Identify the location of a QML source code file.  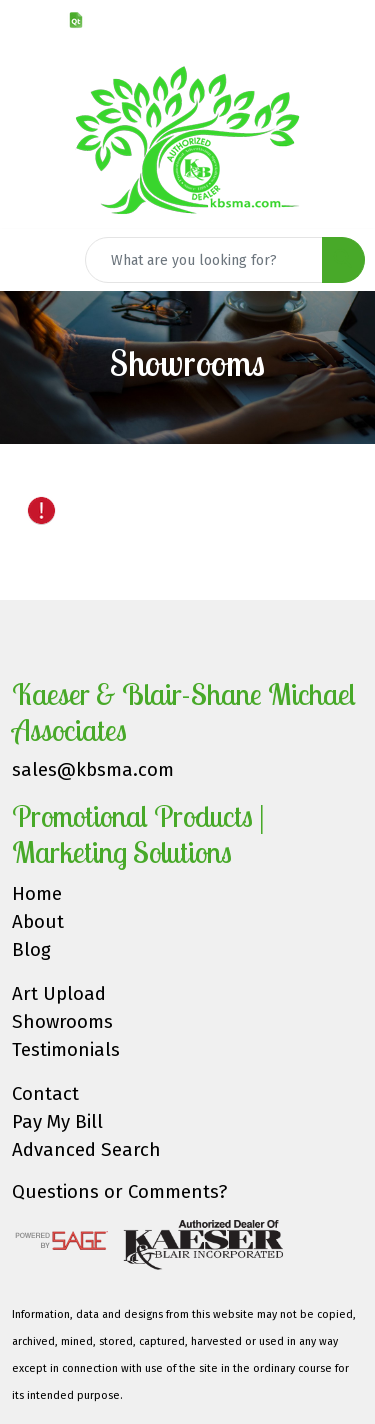
(76, 20).